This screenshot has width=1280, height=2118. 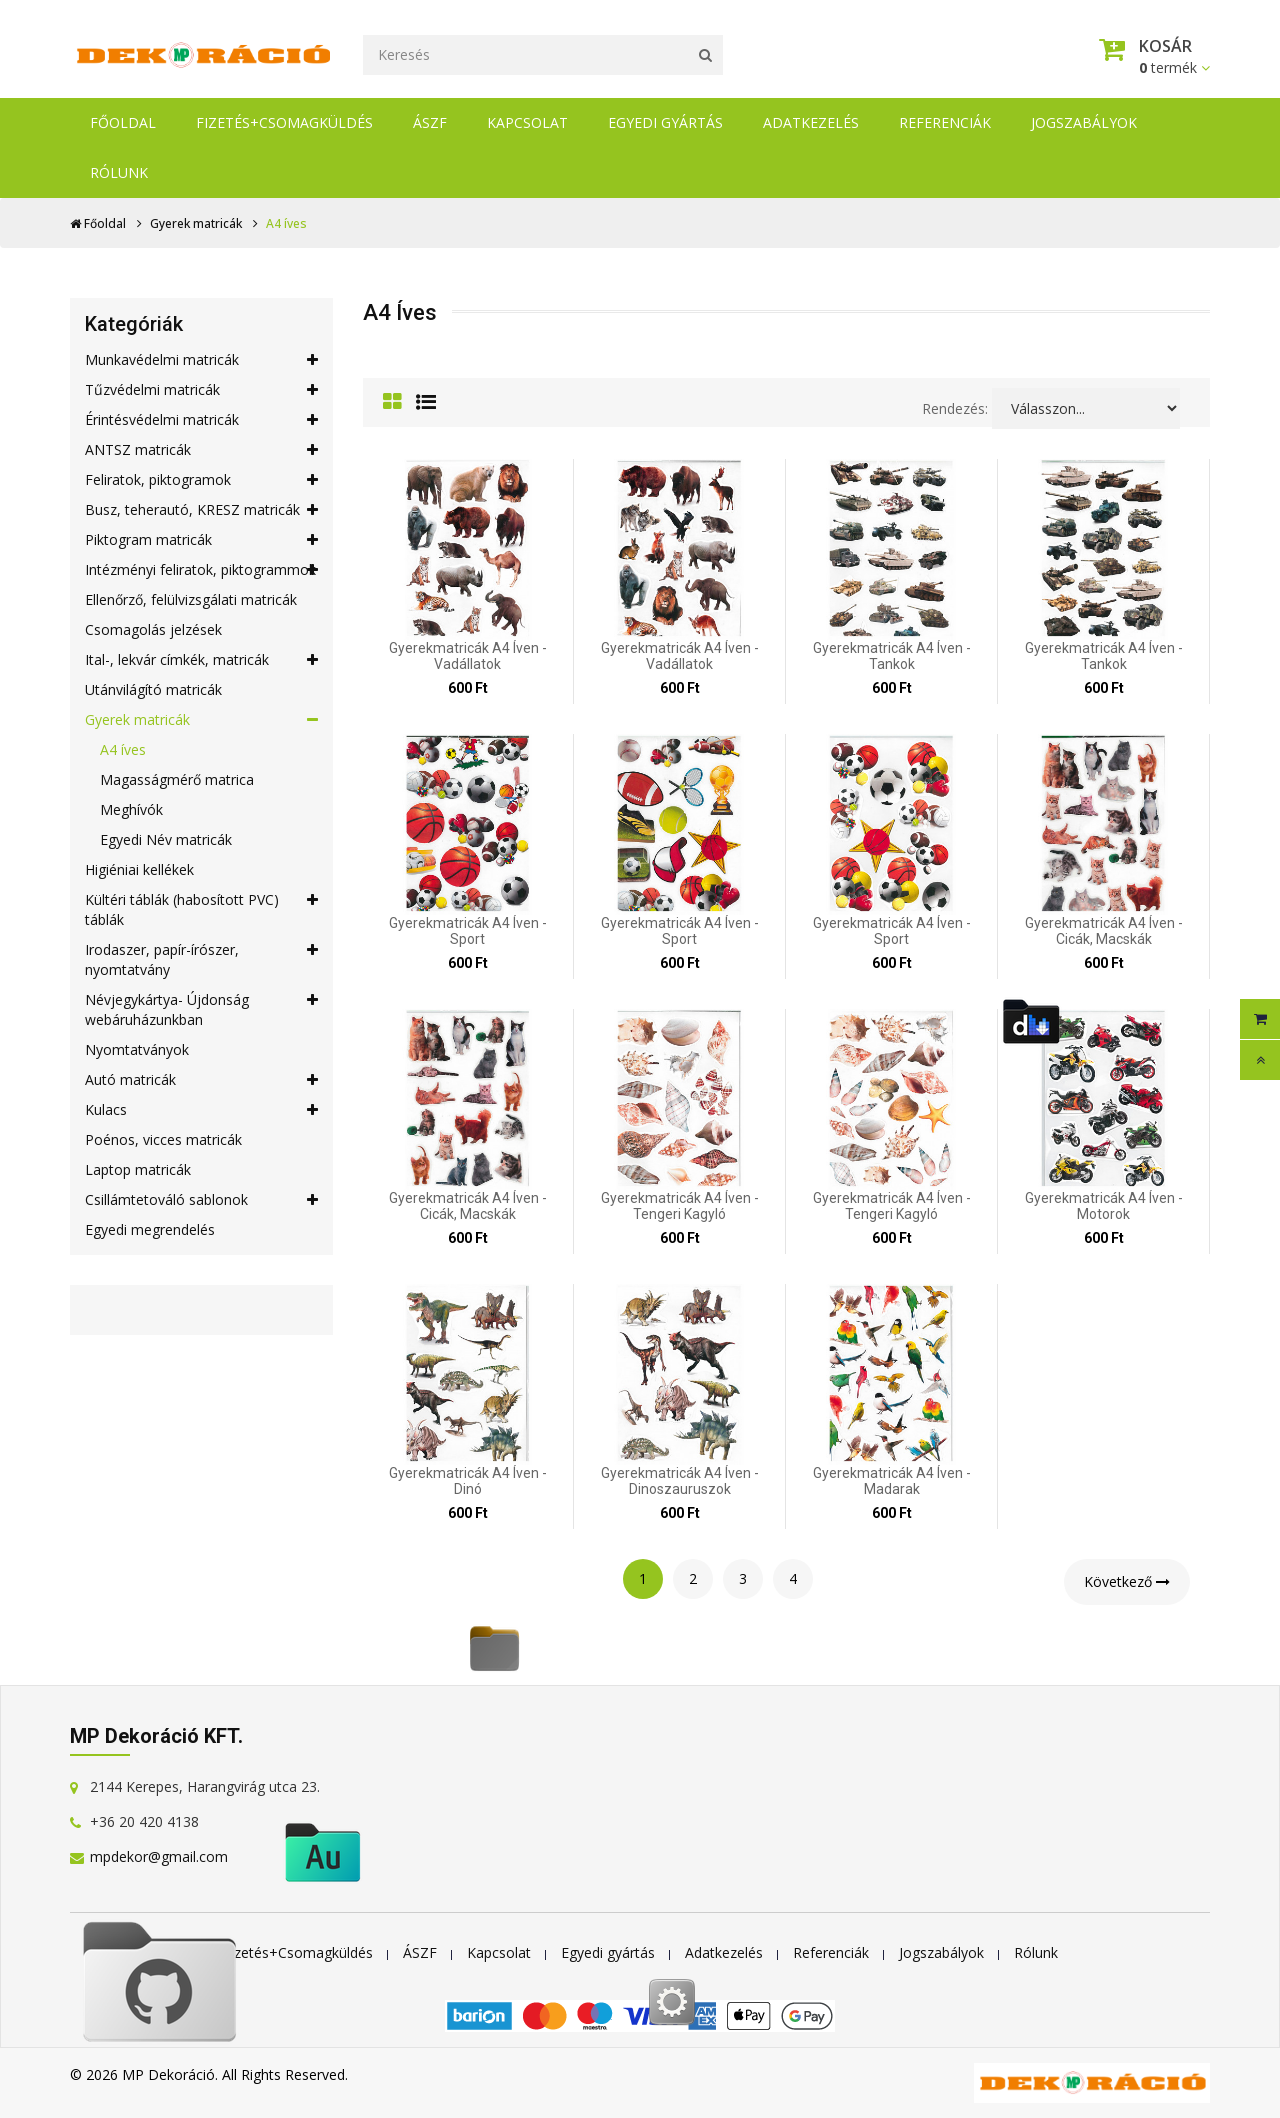 What do you see at coordinates (159, 1986) in the screenshot?
I see `open github repository folder` at bounding box center [159, 1986].